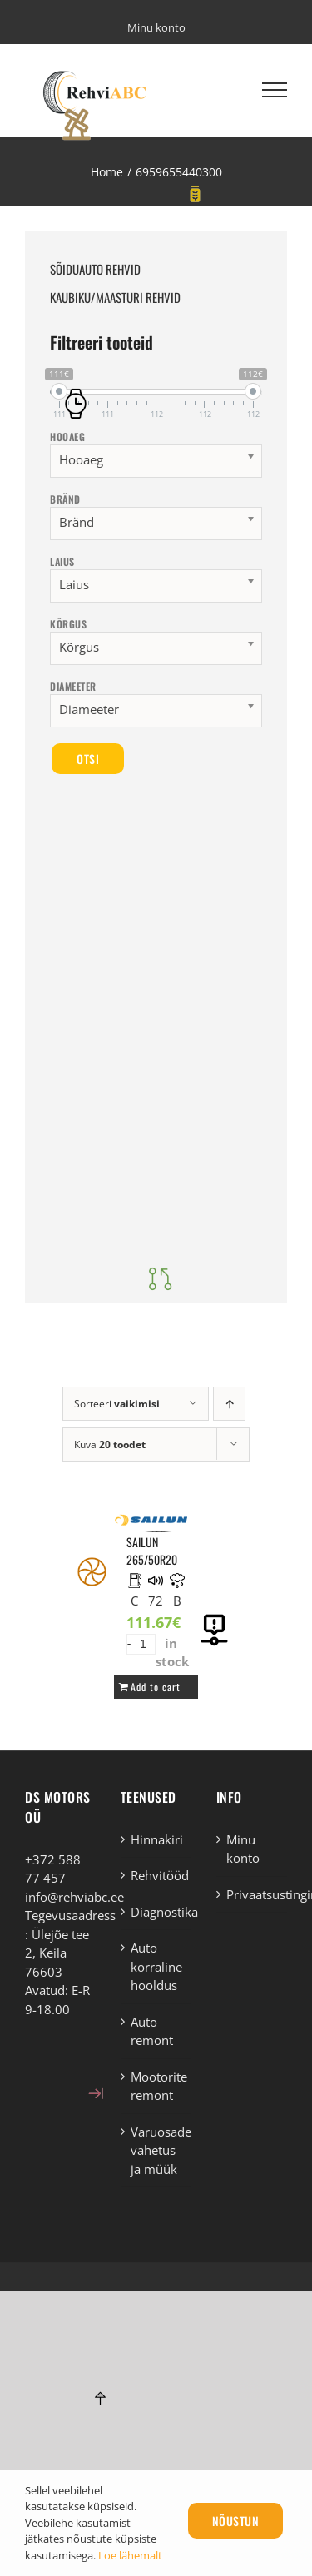 The image size is (312, 2576). Describe the element at coordinates (100, 2398) in the screenshot. I see `scroll to top of page` at that location.